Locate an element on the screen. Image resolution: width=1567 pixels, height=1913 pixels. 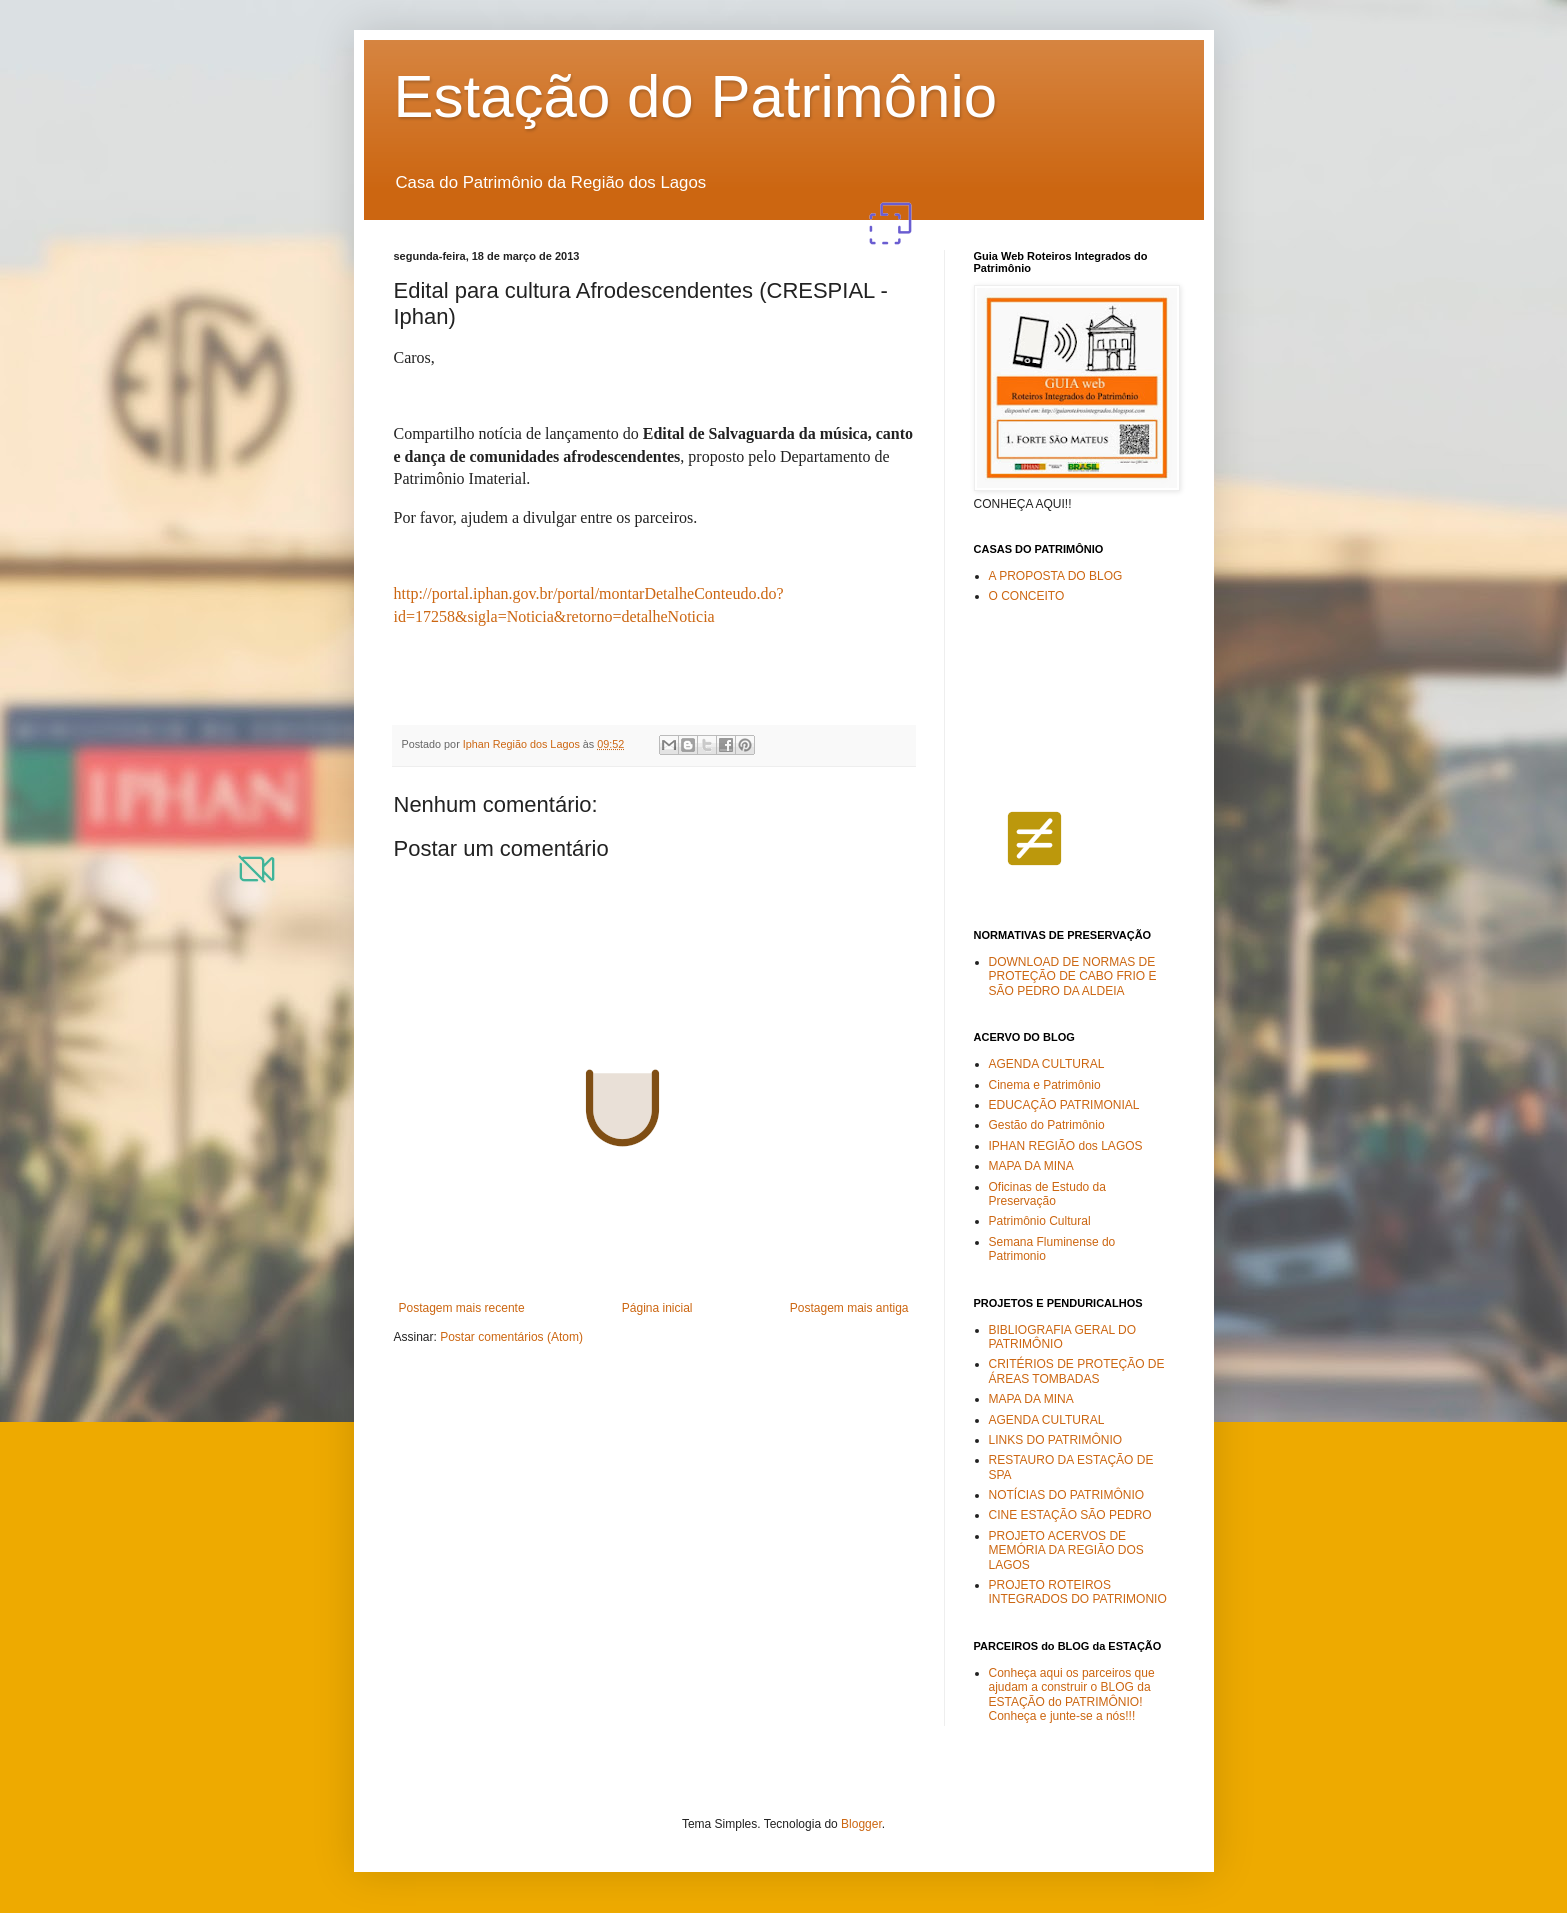
bring selection to front is located at coordinates (890, 223).